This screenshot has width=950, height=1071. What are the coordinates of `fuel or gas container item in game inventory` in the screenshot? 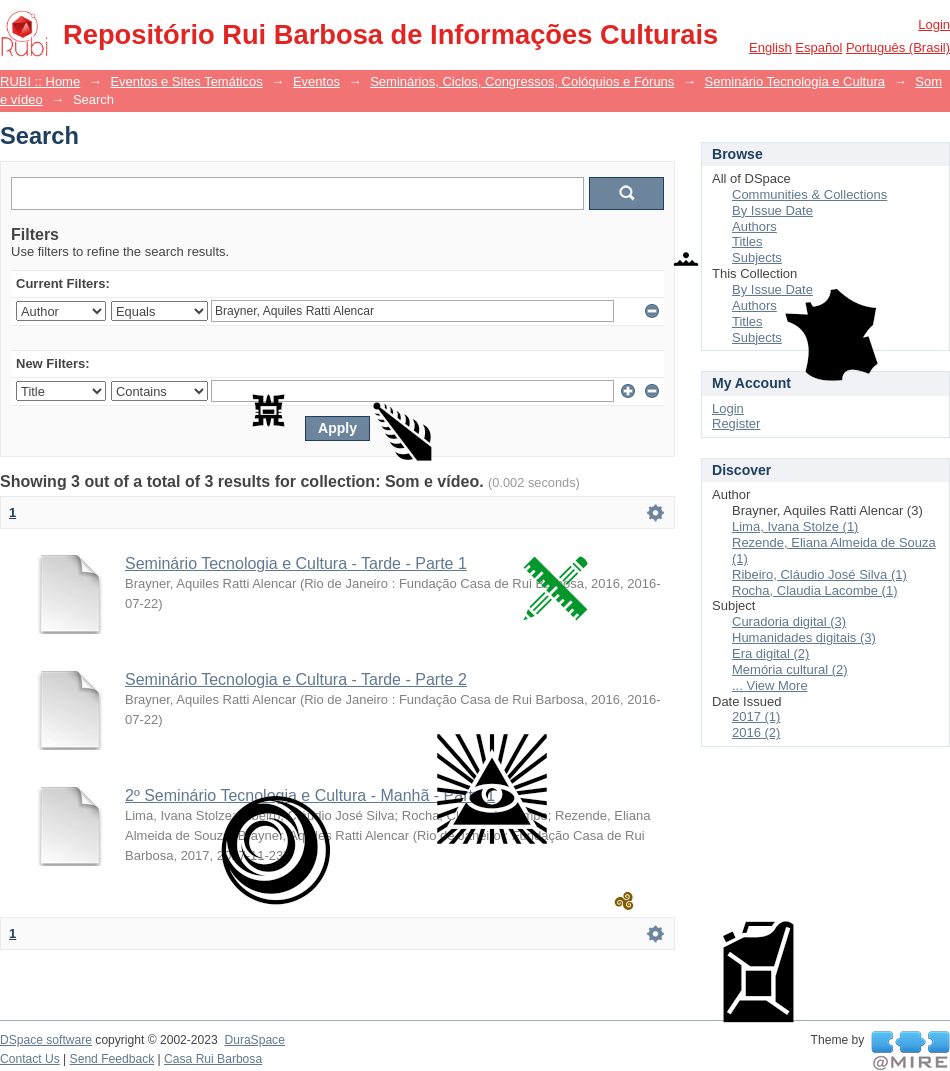 It's located at (758, 968).